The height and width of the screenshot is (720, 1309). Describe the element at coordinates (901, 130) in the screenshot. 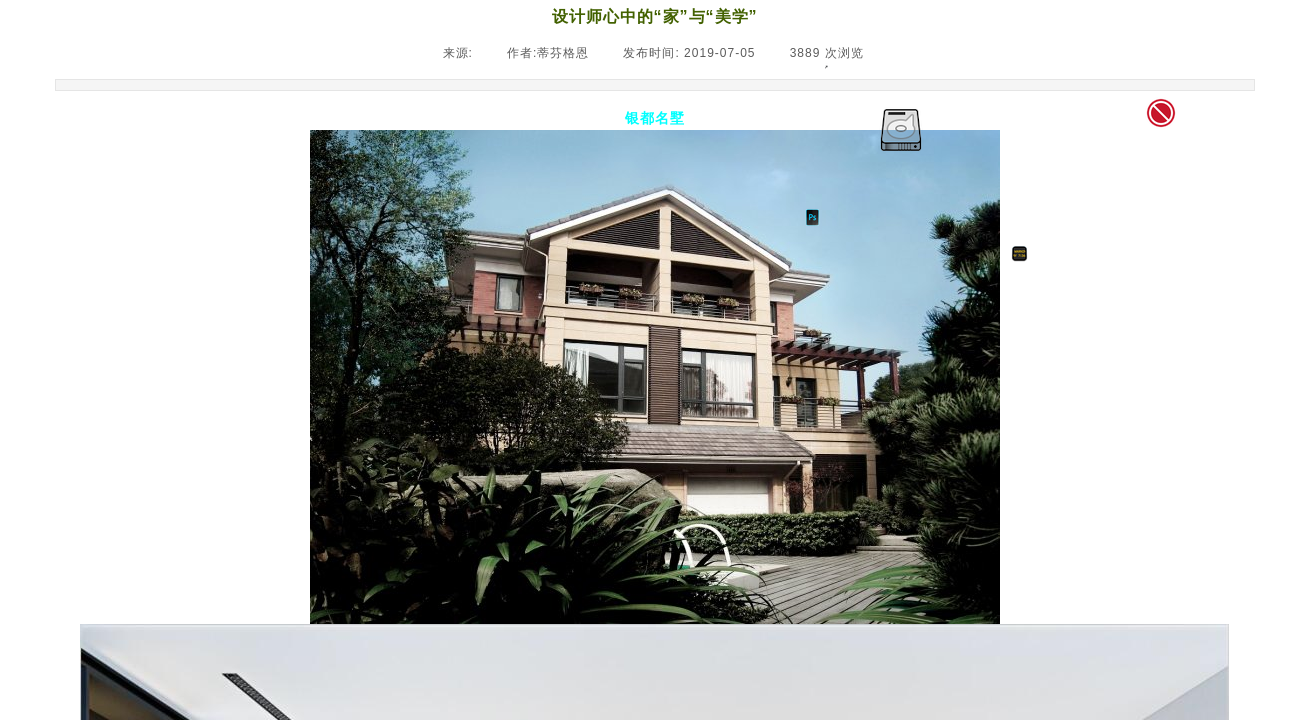

I see `access internal hard drive storage` at that location.